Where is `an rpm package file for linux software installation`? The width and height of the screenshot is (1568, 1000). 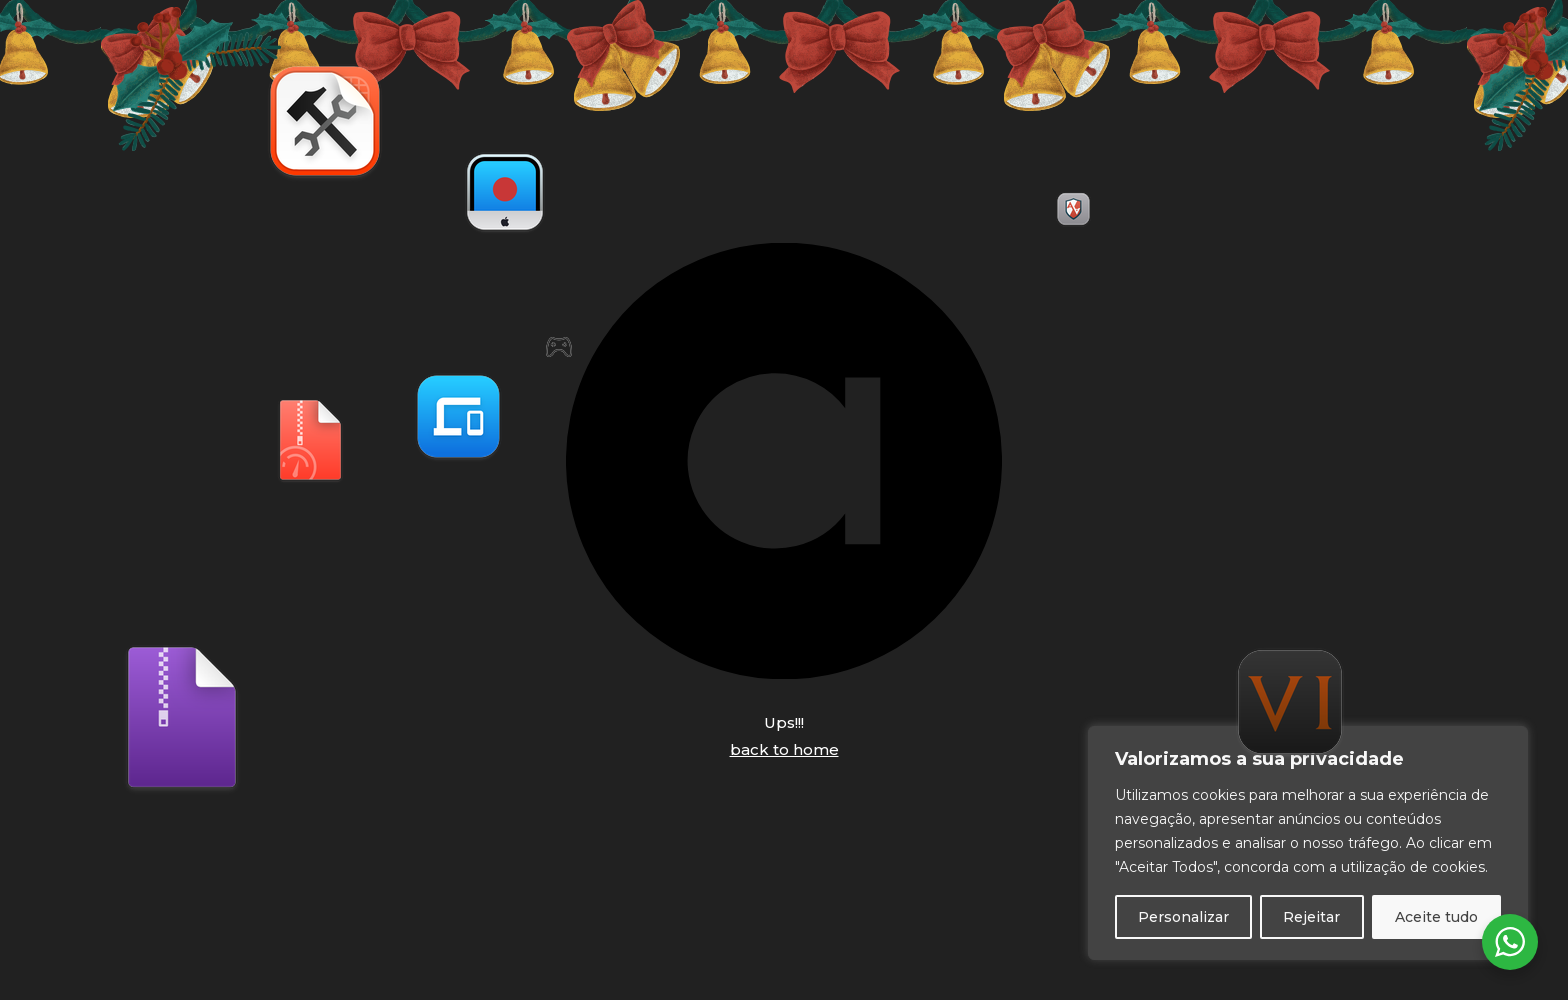
an rpm package file for linux software installation is located at coordinates (310, 441).